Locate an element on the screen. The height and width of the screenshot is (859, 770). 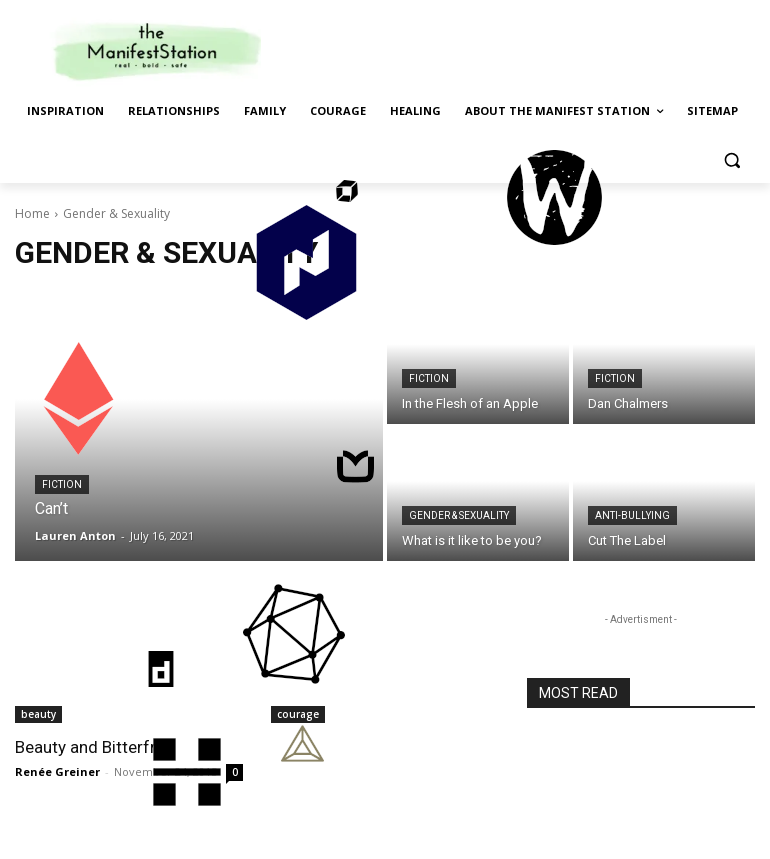
dynatrace application or service integration is located at coordinates (347, 191).